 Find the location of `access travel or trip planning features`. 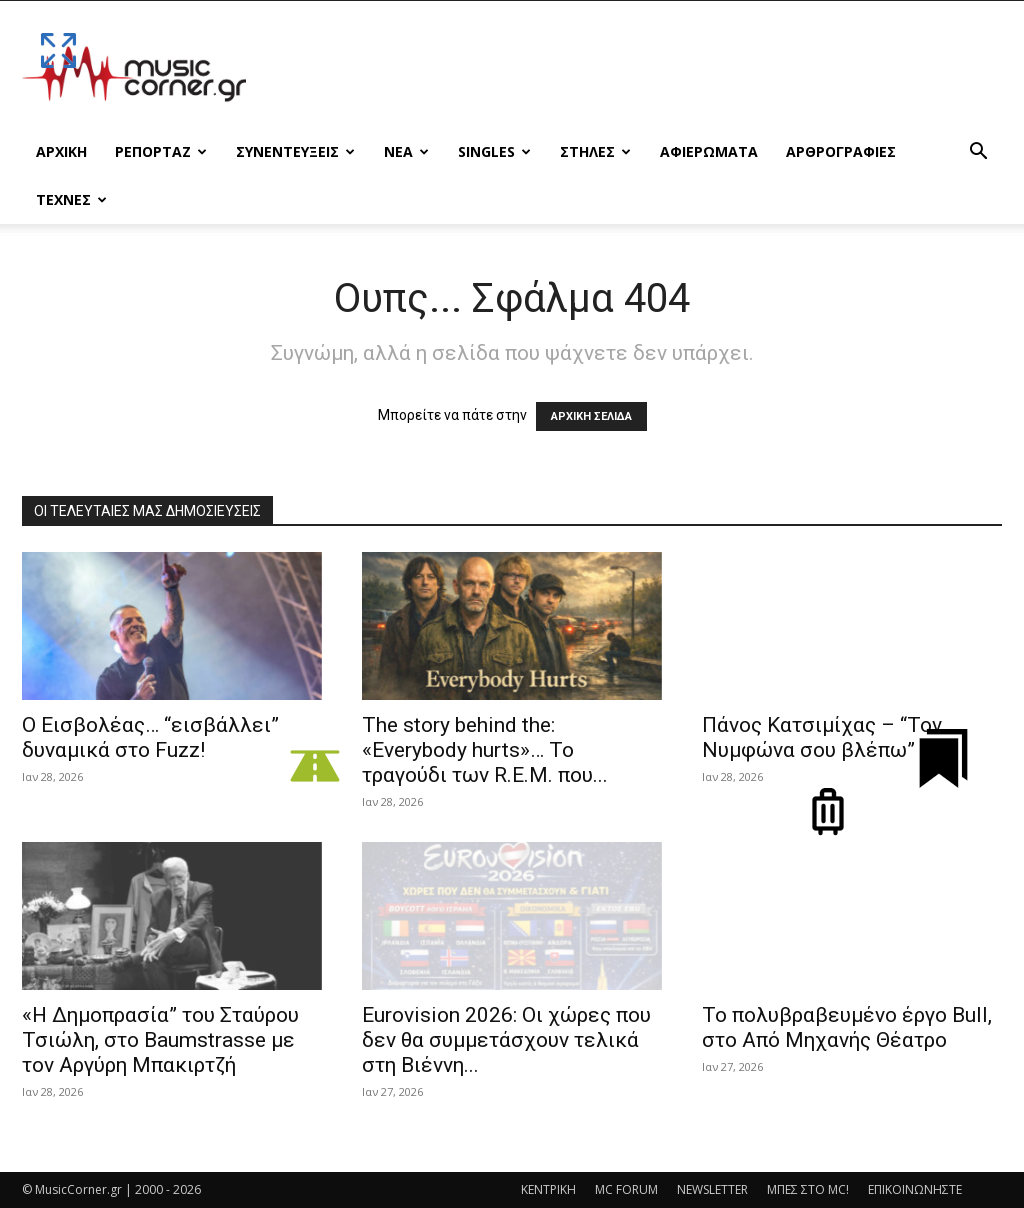

access travel or trip planning features is located at coordinates (828, 812).